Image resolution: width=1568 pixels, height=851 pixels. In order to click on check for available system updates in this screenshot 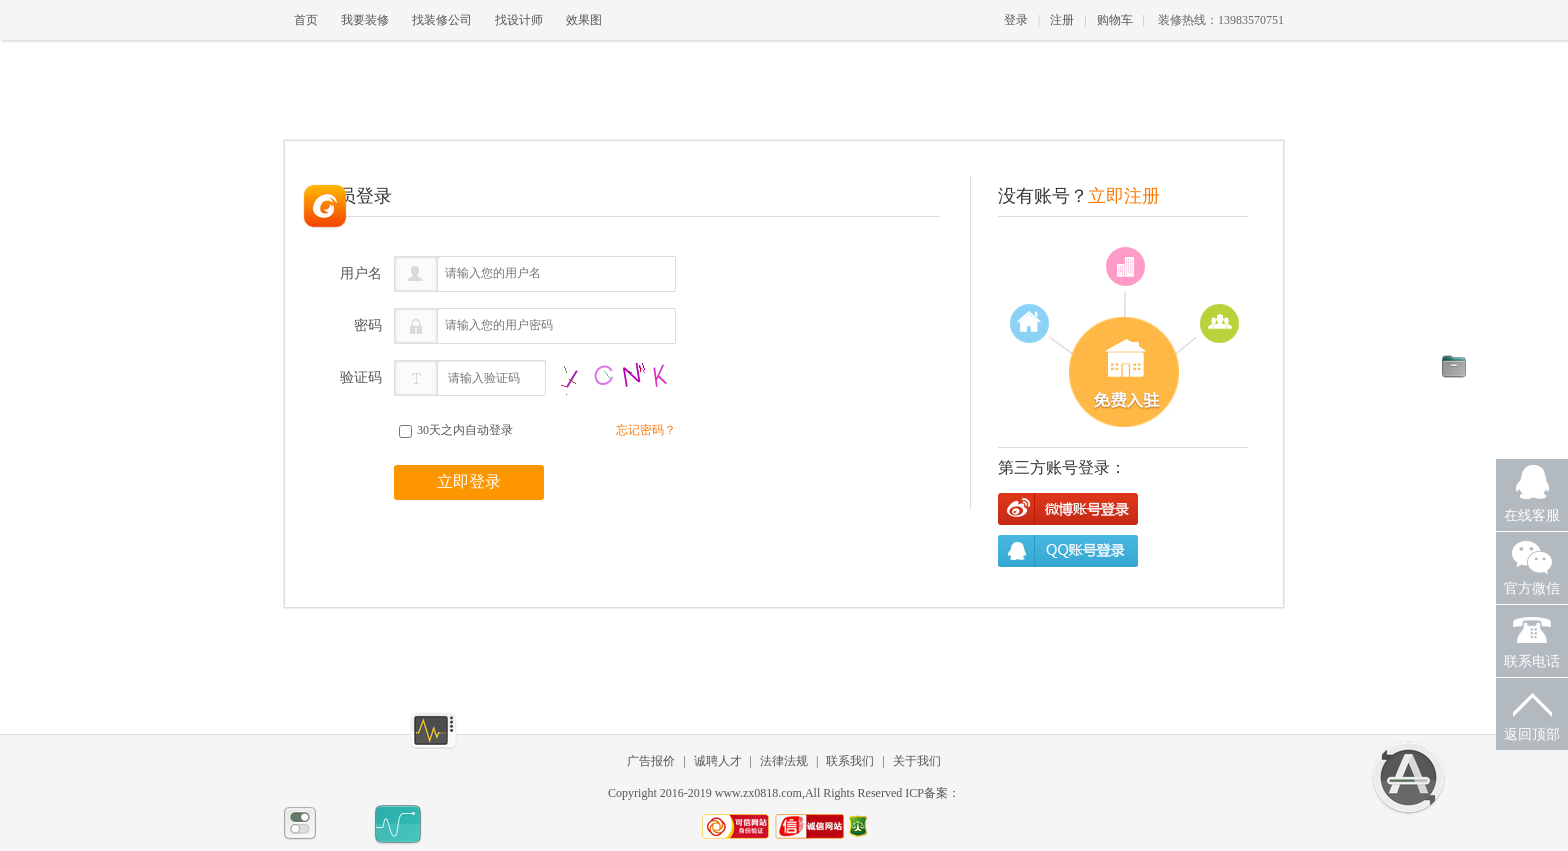, I will do `click(1408, 777)`.